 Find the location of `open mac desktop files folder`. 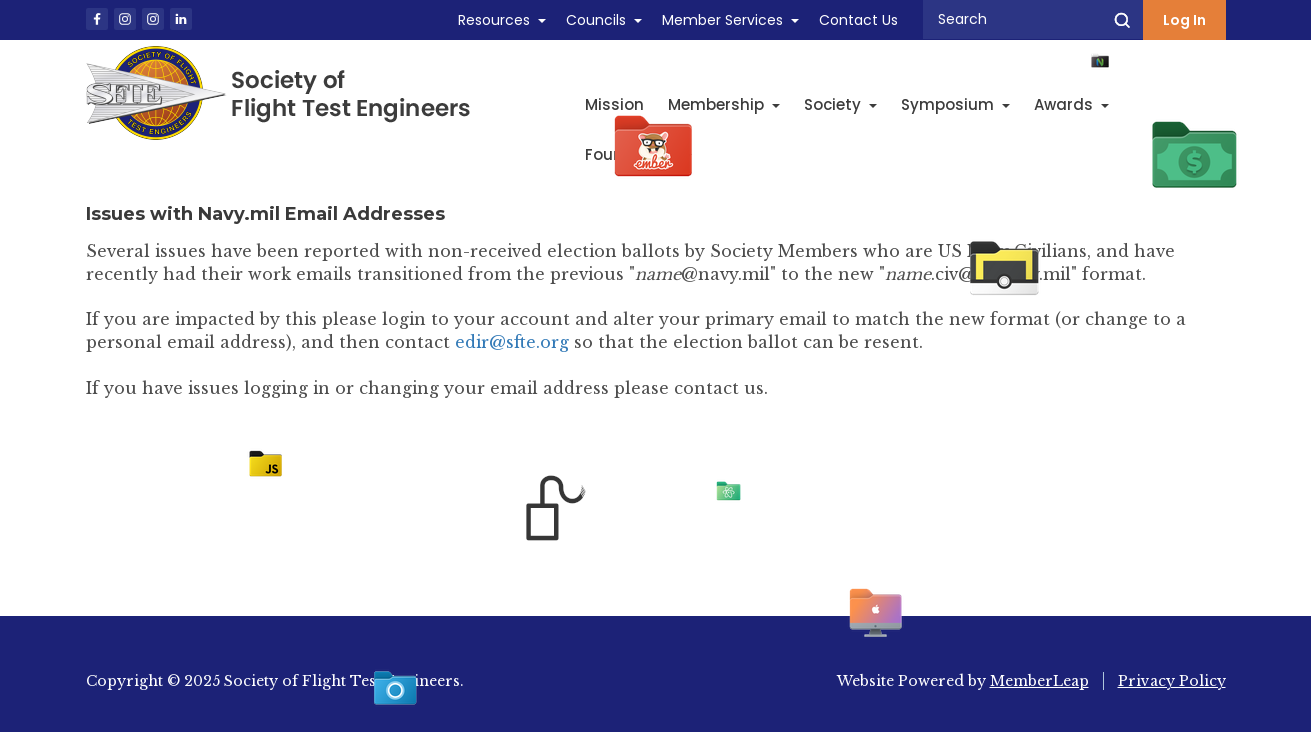

open mac desktop files folder is located at coordinates (875, 610).